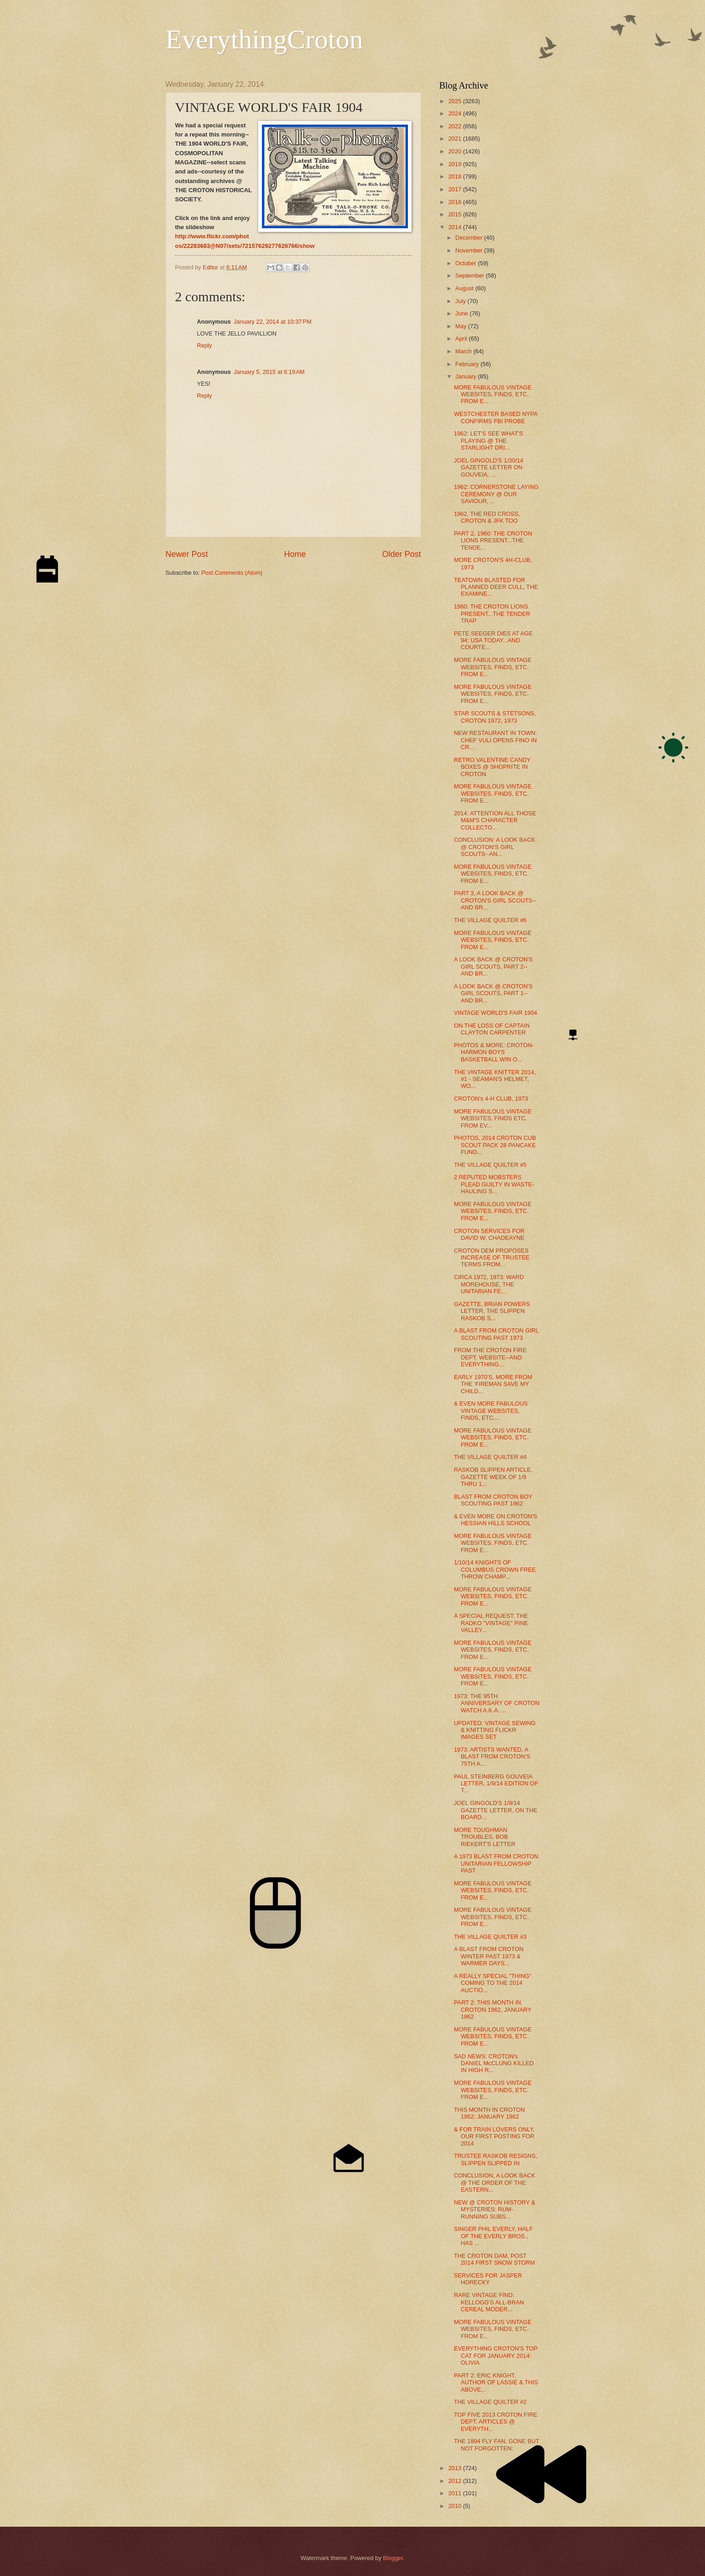 This screenshot has height=2576, width=705. What do you see at coordinates (47, 569) in the screenshot?
I see `access your backpack or stored items` at bounding box center [47, 569].